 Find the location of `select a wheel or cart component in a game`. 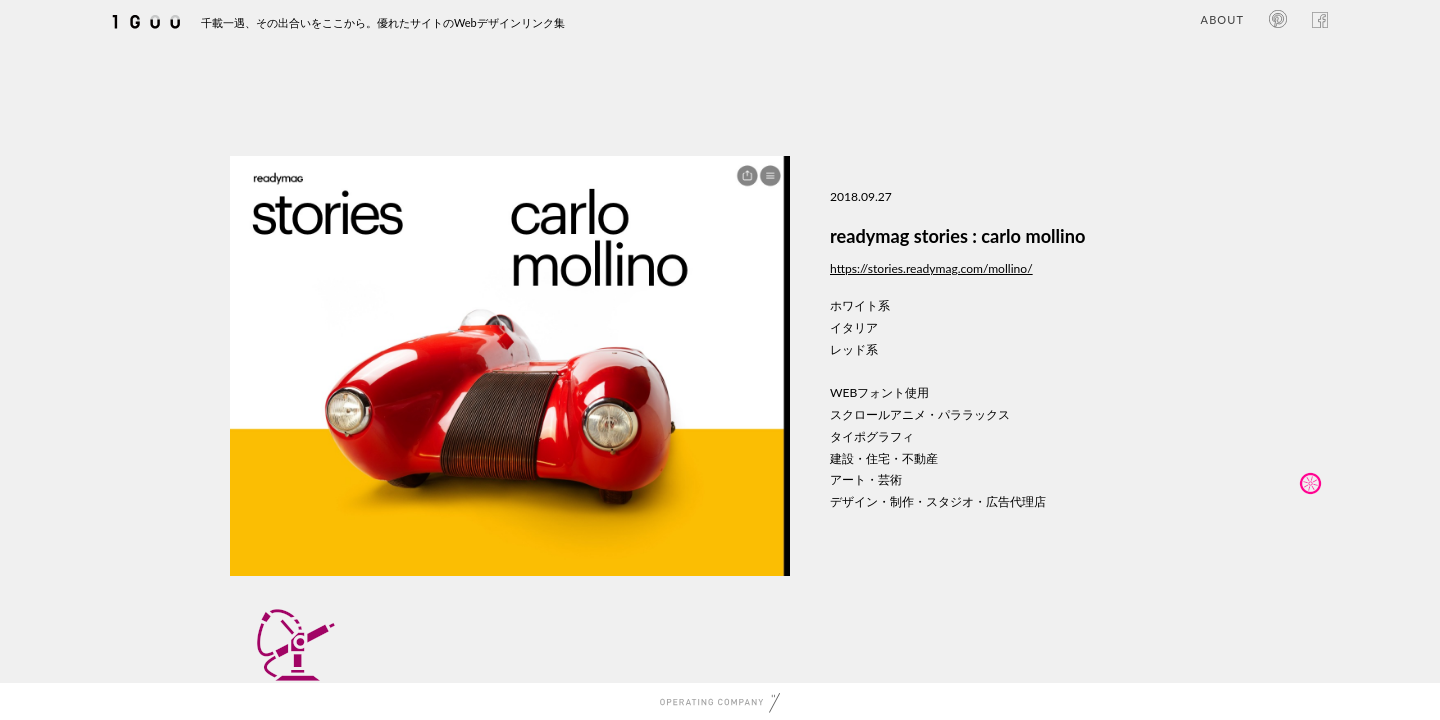

select a wheel or cart component in a game is located at coordinates (1310, 483).